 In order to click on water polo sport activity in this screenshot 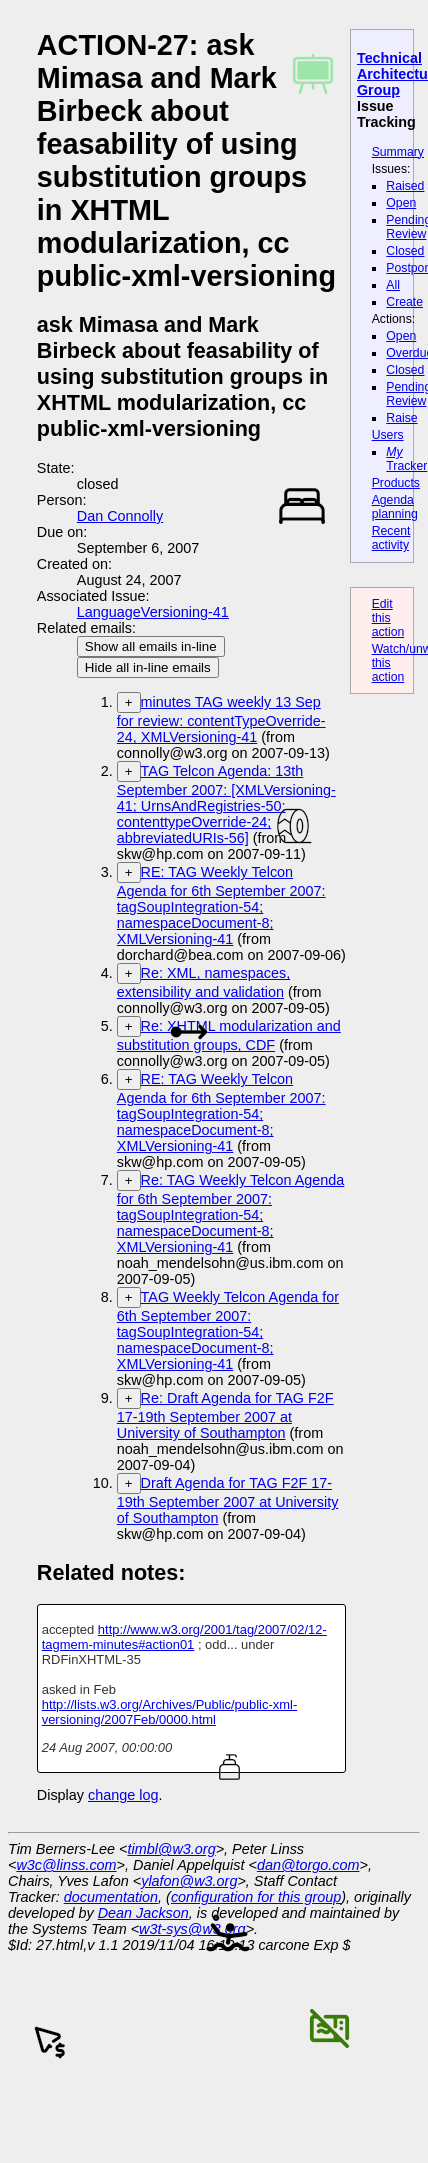, I will do `click(228, 1934)`.